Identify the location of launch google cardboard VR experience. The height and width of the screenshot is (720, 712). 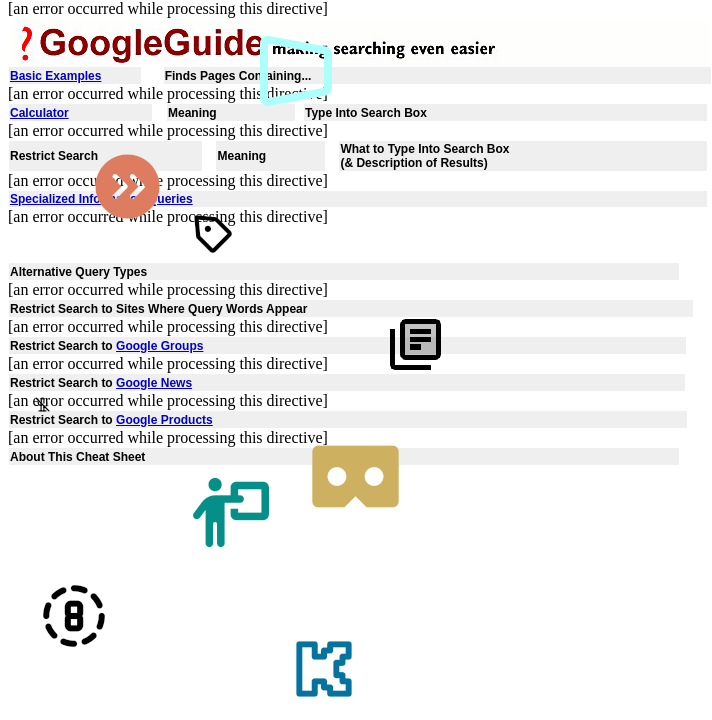
(355, 476).